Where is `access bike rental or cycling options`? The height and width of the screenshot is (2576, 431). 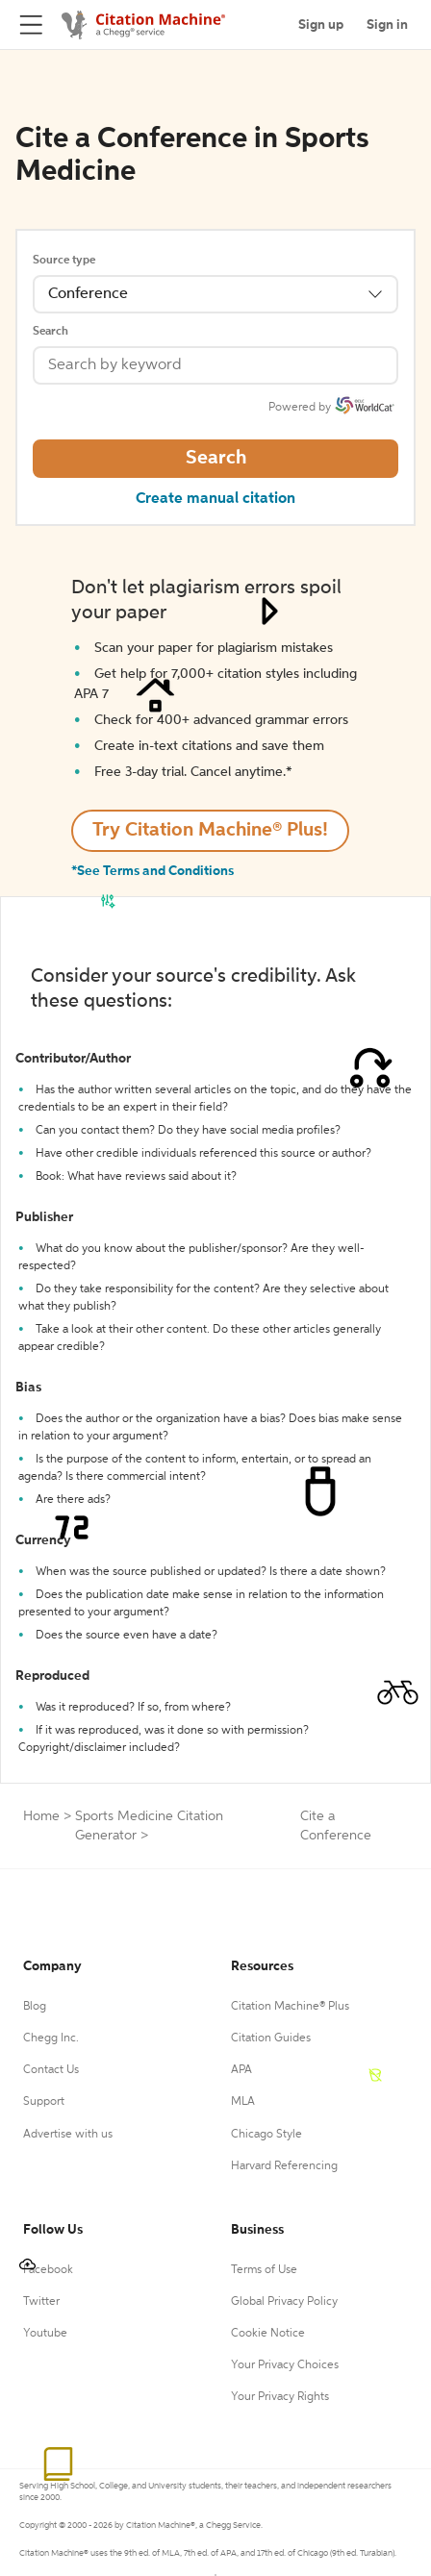 access bike rental or cycling options is located at coordinates (397, 1691).